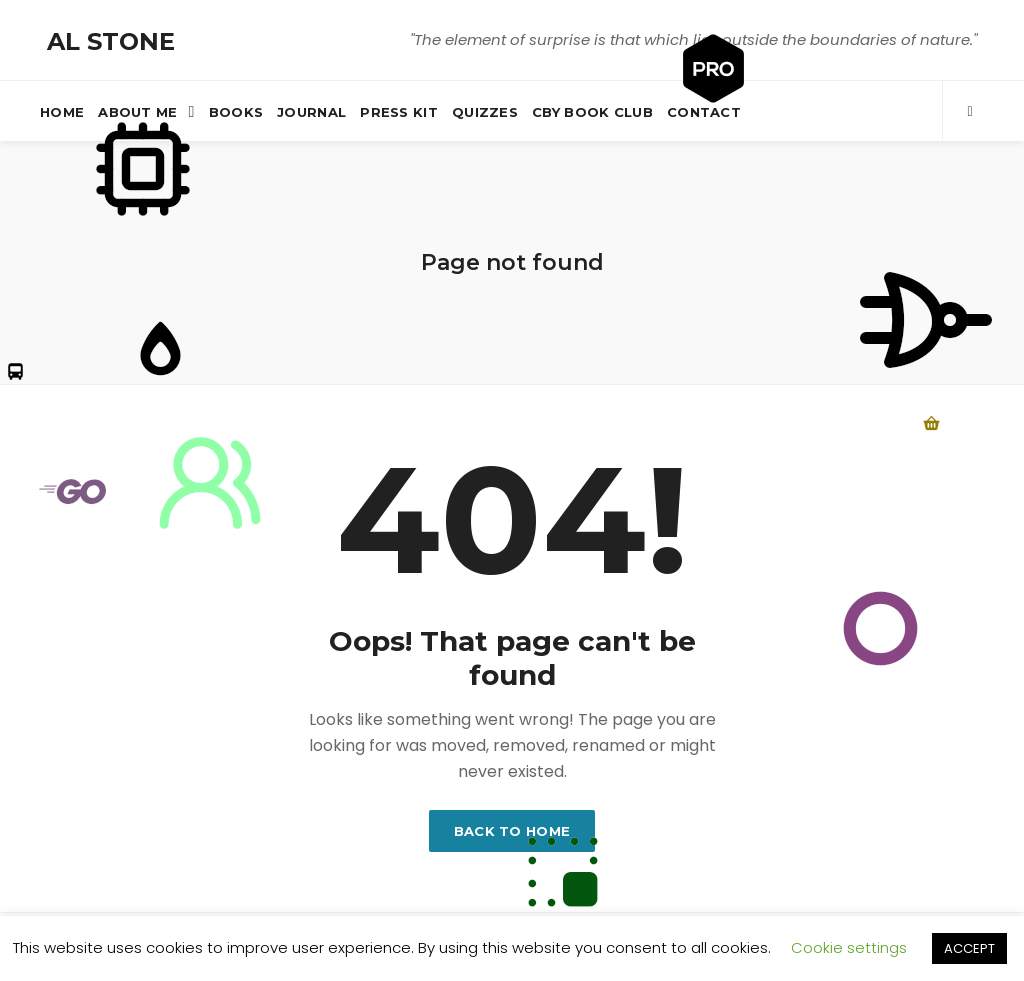 The image size is (1024, 981). Describe the element at coordinates (160, 348) in the screenshot. I see `indicates trending or hot content` at that location.